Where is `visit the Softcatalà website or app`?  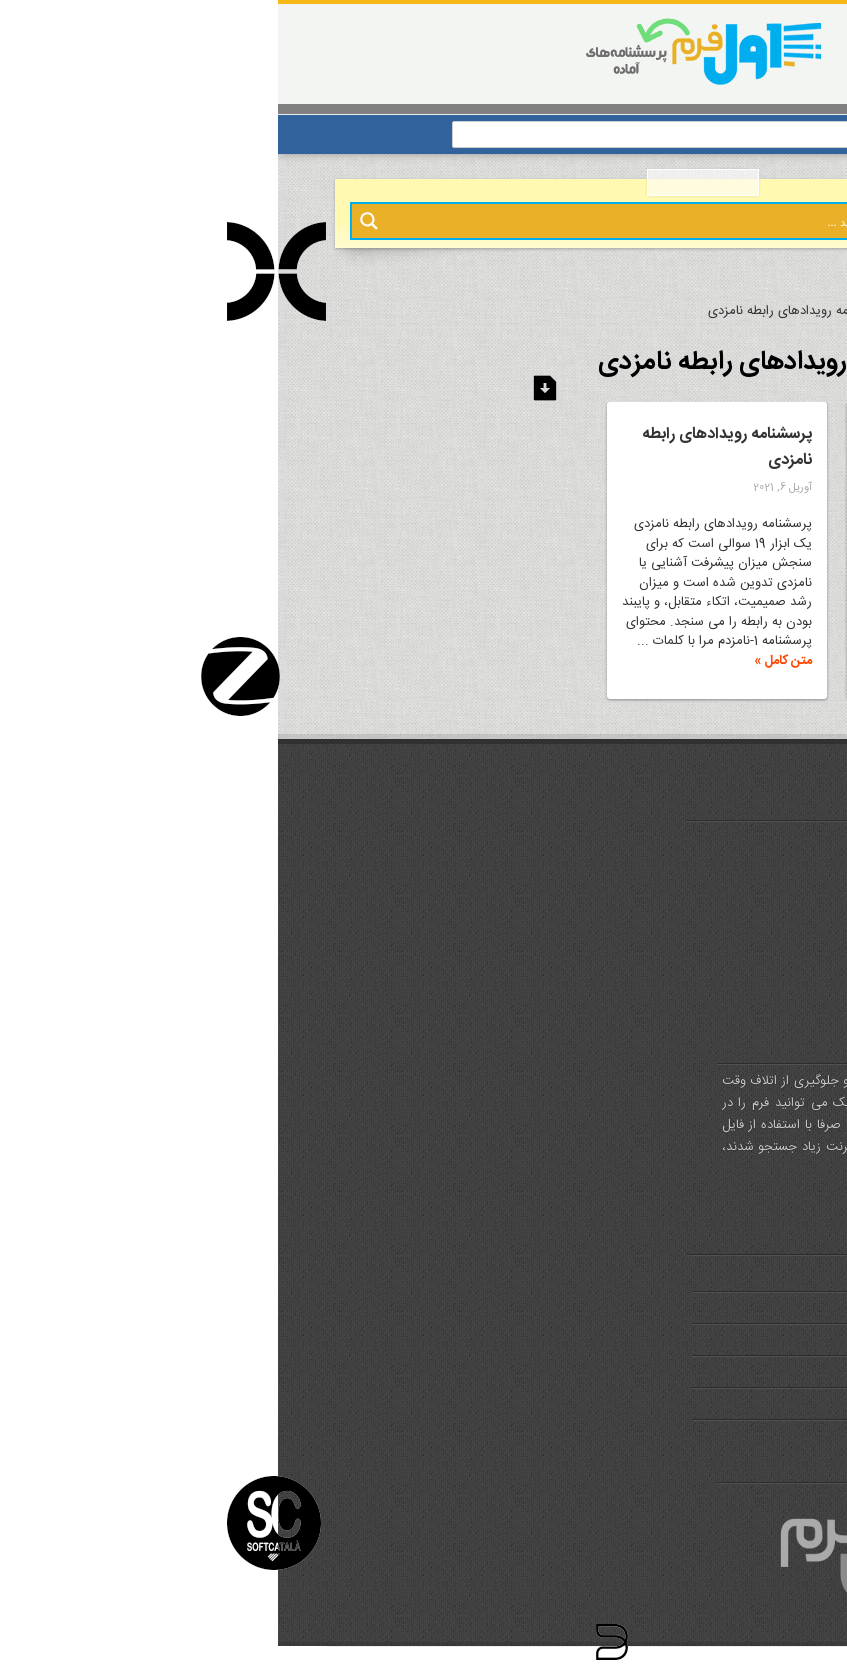 visit the Softcatalà website or app is located at coordinates (274, 1523).